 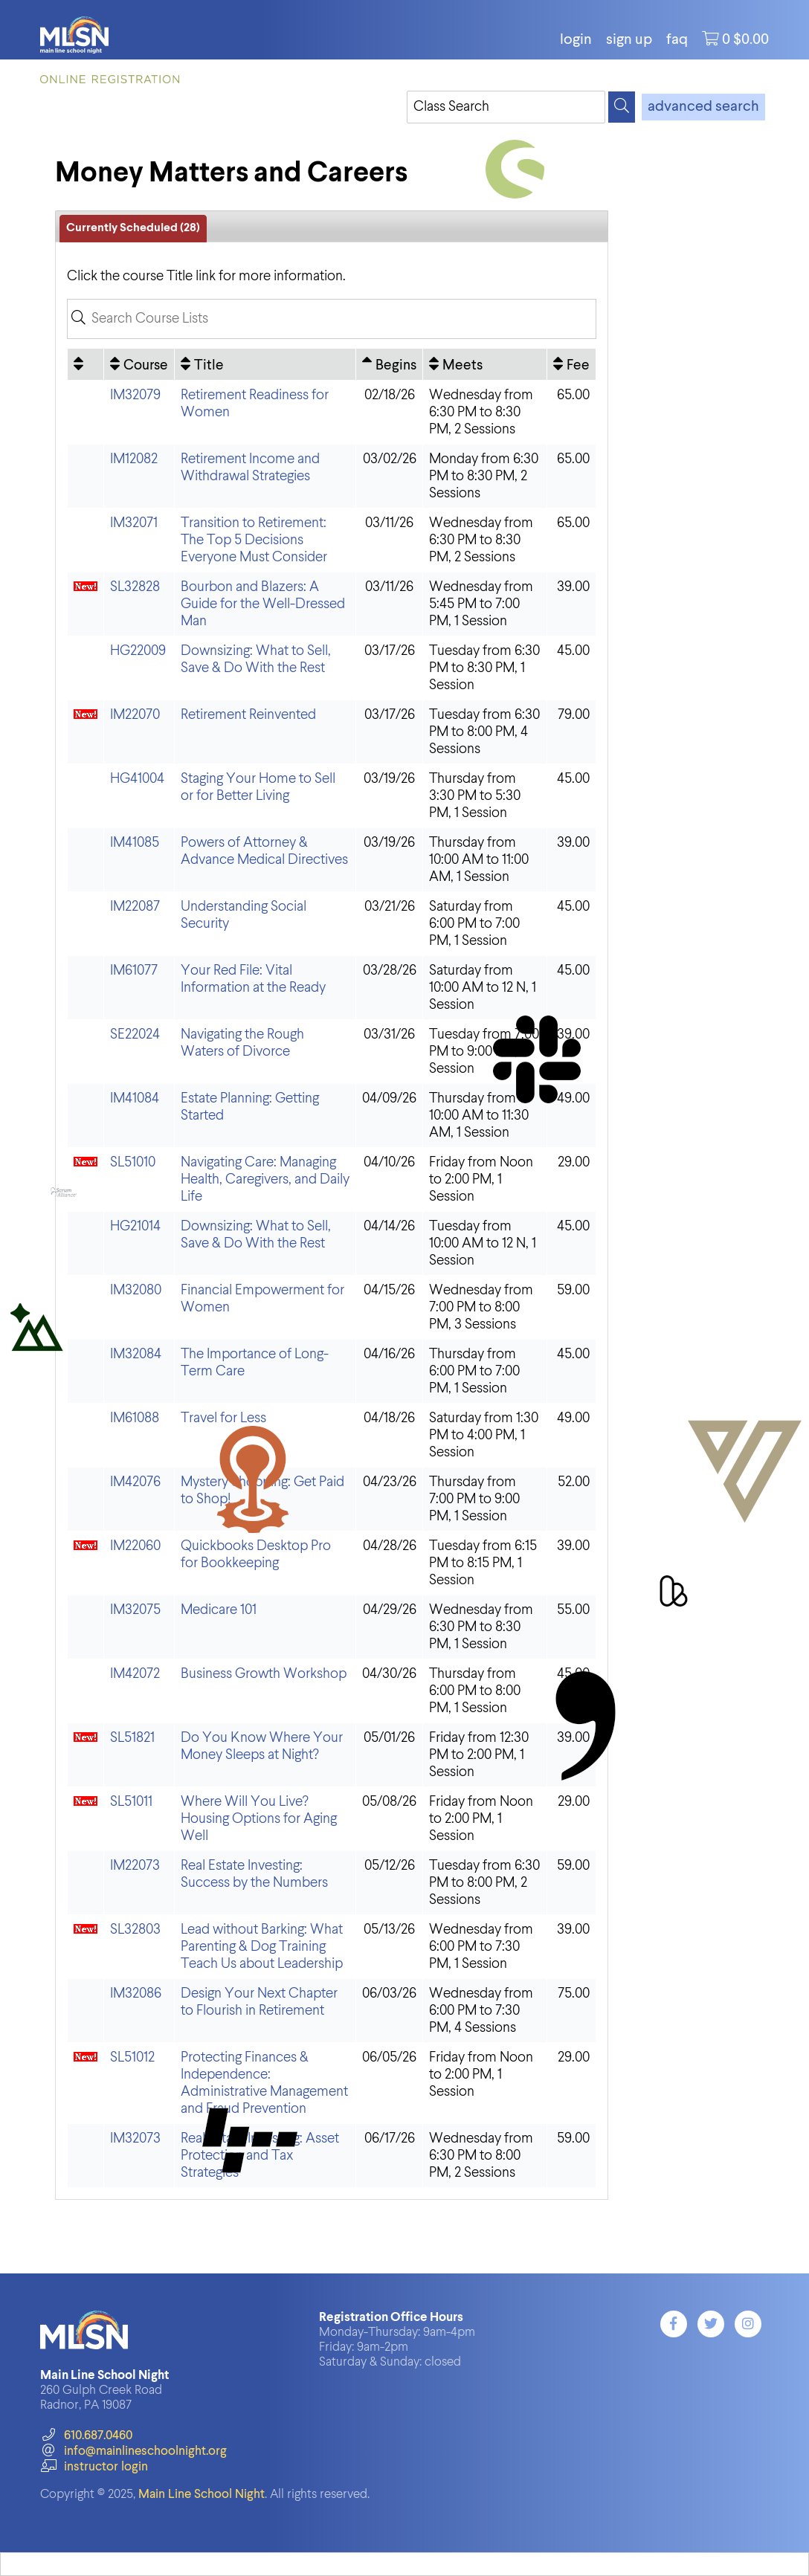 I want to click on open Slack messaging app, so click(x=537, y=1059).